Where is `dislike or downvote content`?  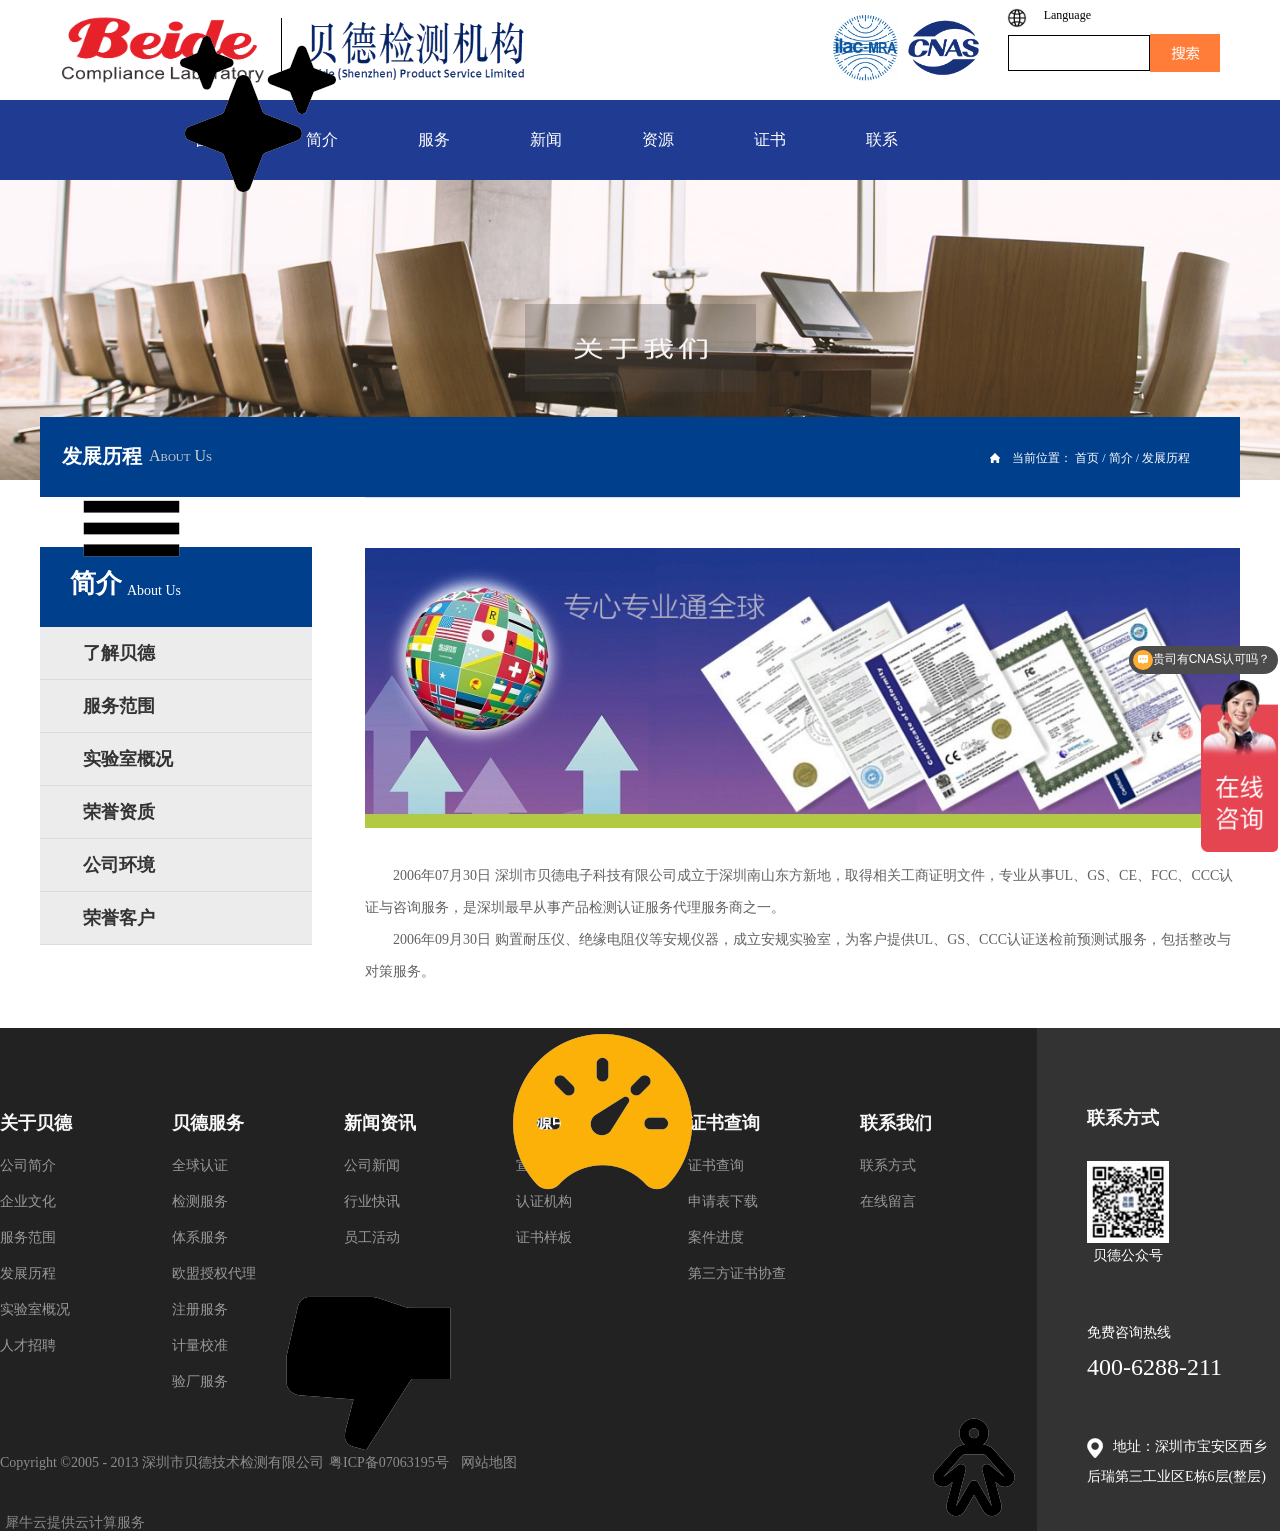 dislike or downvote content is located at coordinates (368, 1373).